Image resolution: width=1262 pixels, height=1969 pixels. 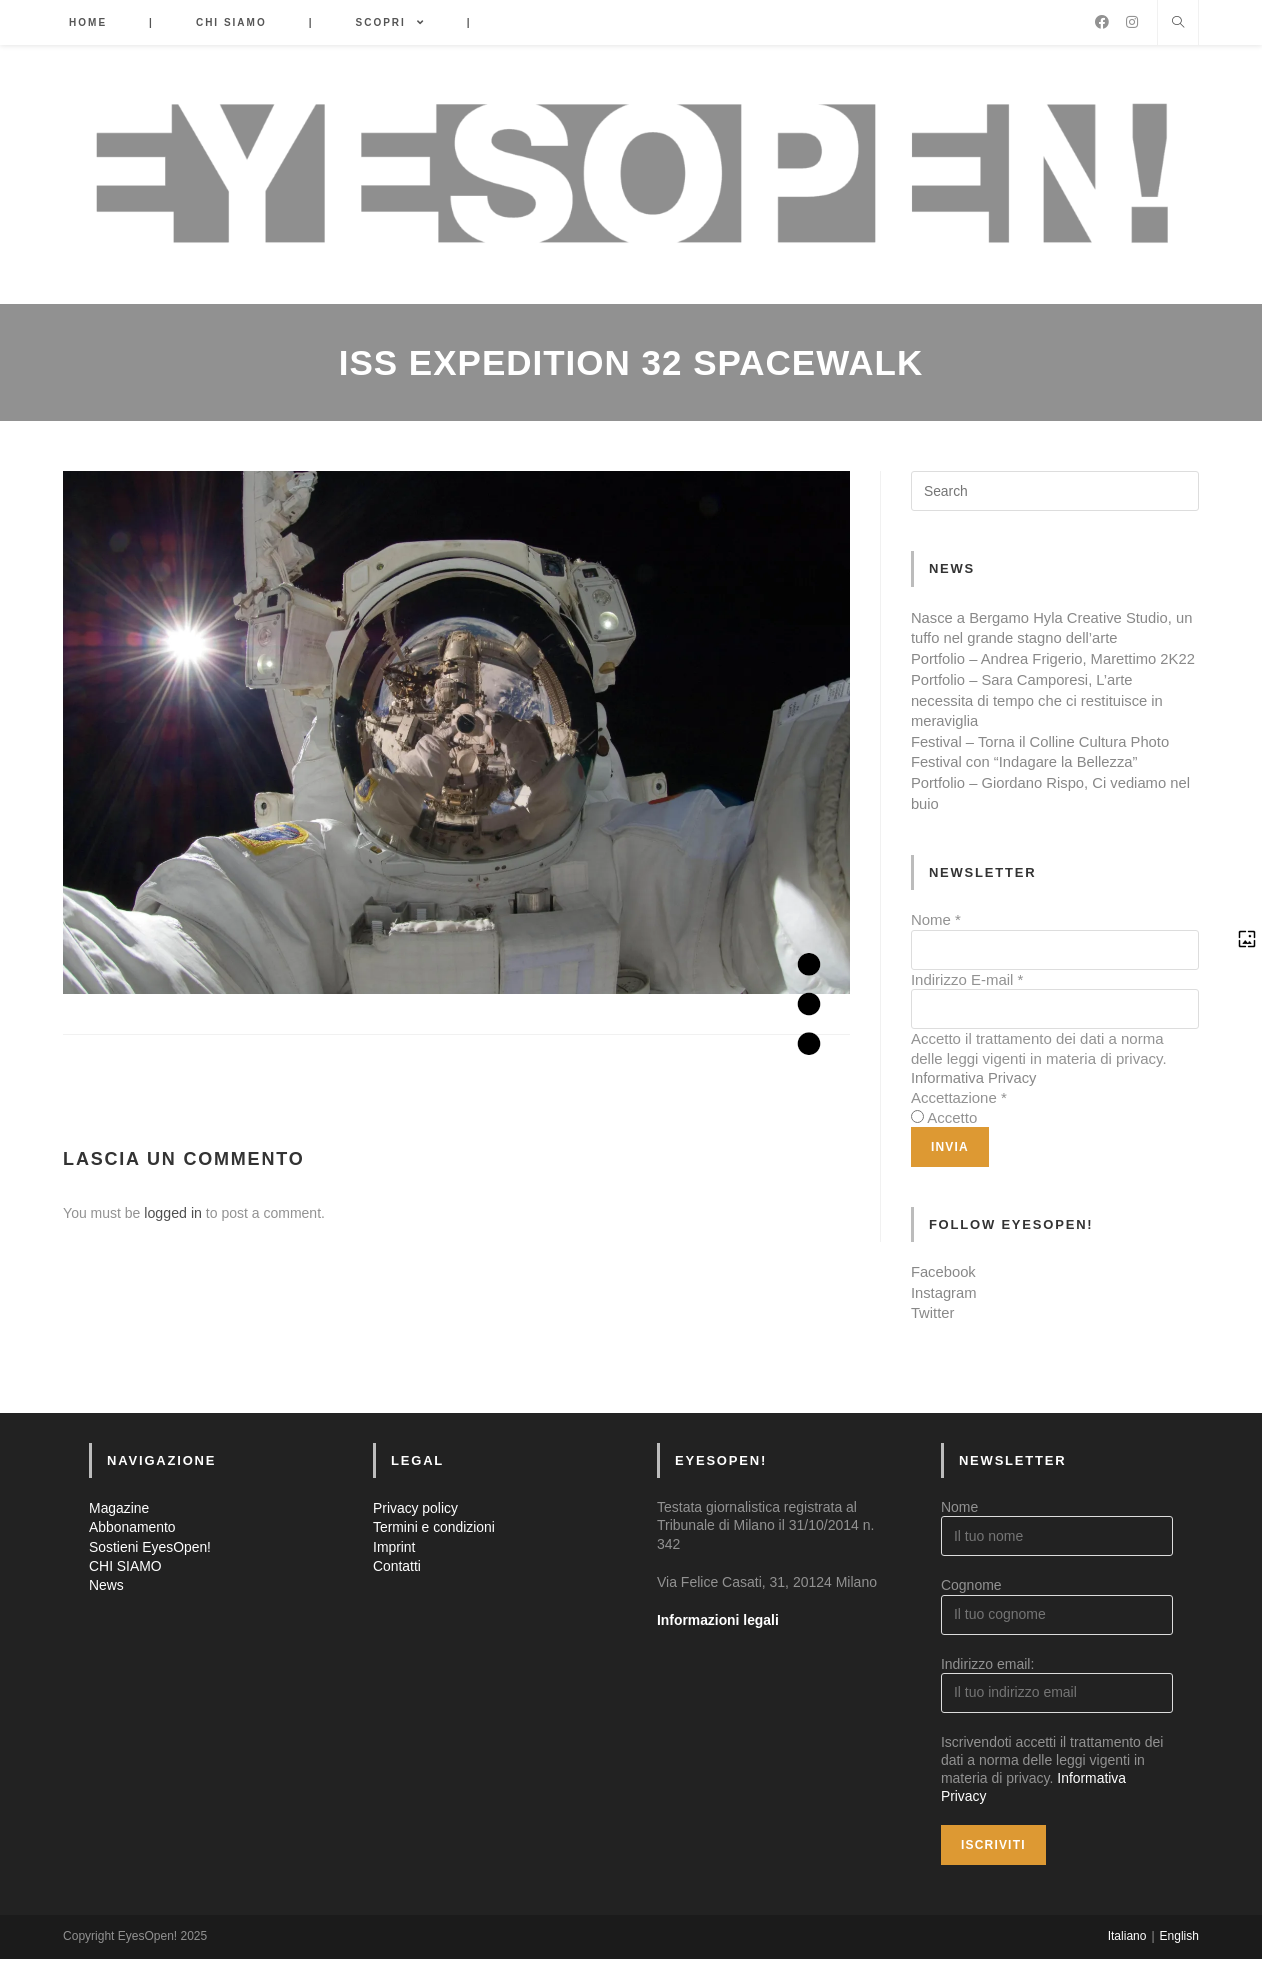 What do you see at coordinates (809, 1004) in the screenshot?
I see `open more options menu` at bounding box center [809, 1004].